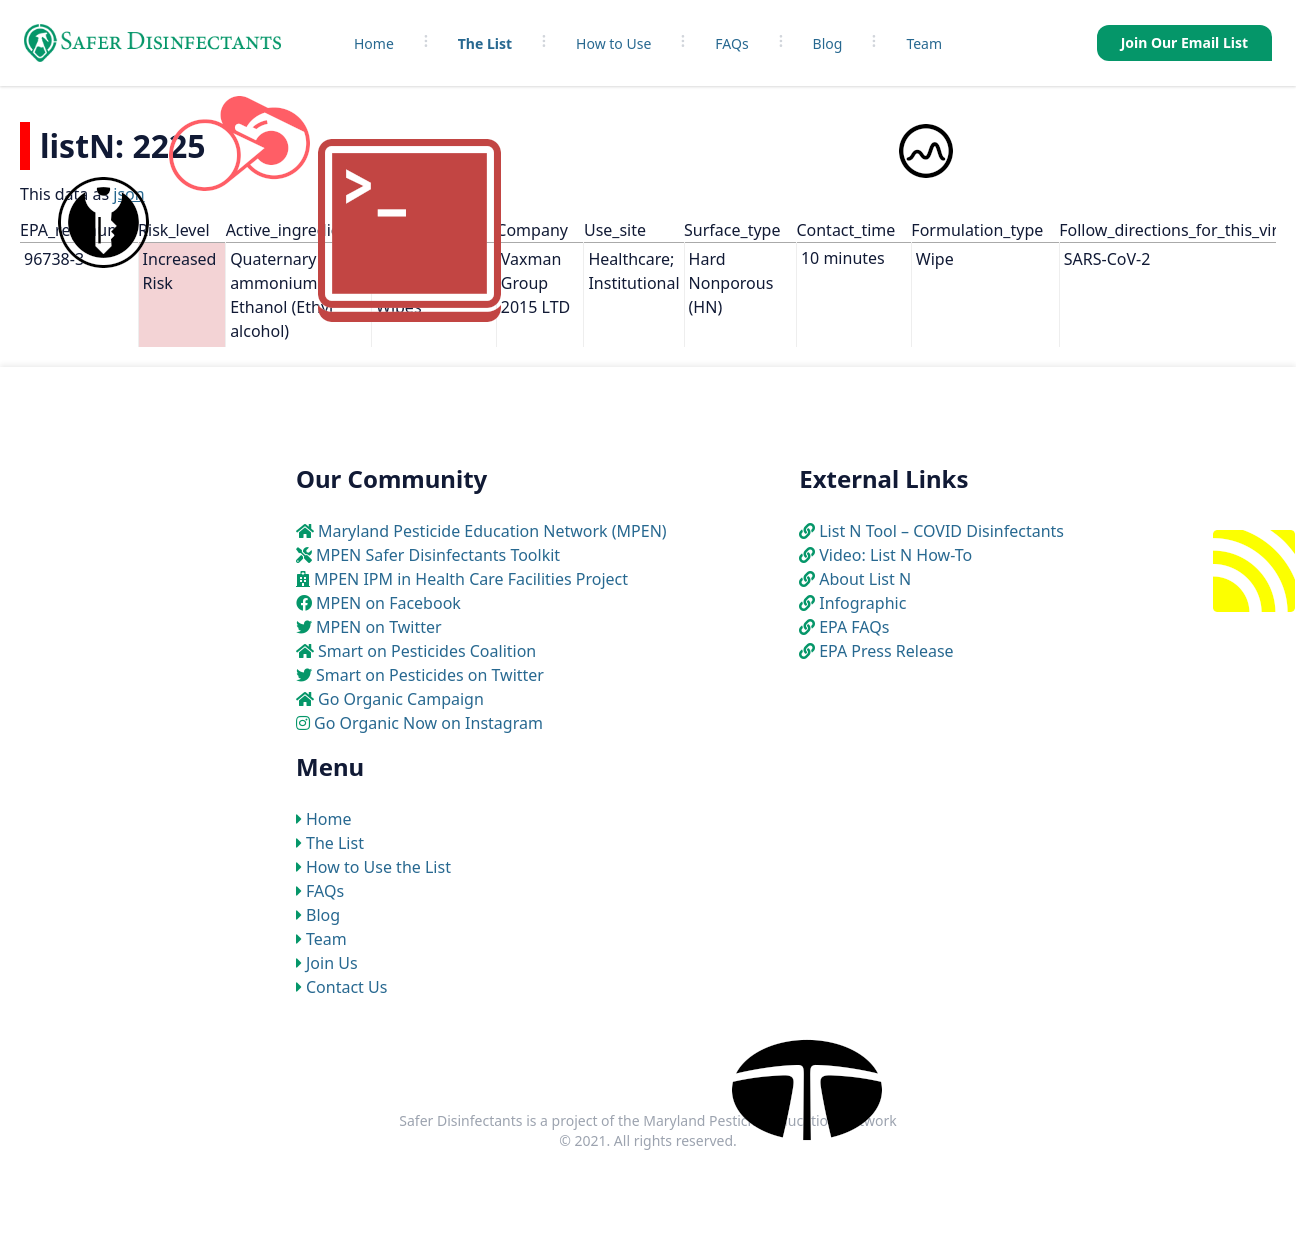  I want to click on tata group company logo, so click(807, 1090).